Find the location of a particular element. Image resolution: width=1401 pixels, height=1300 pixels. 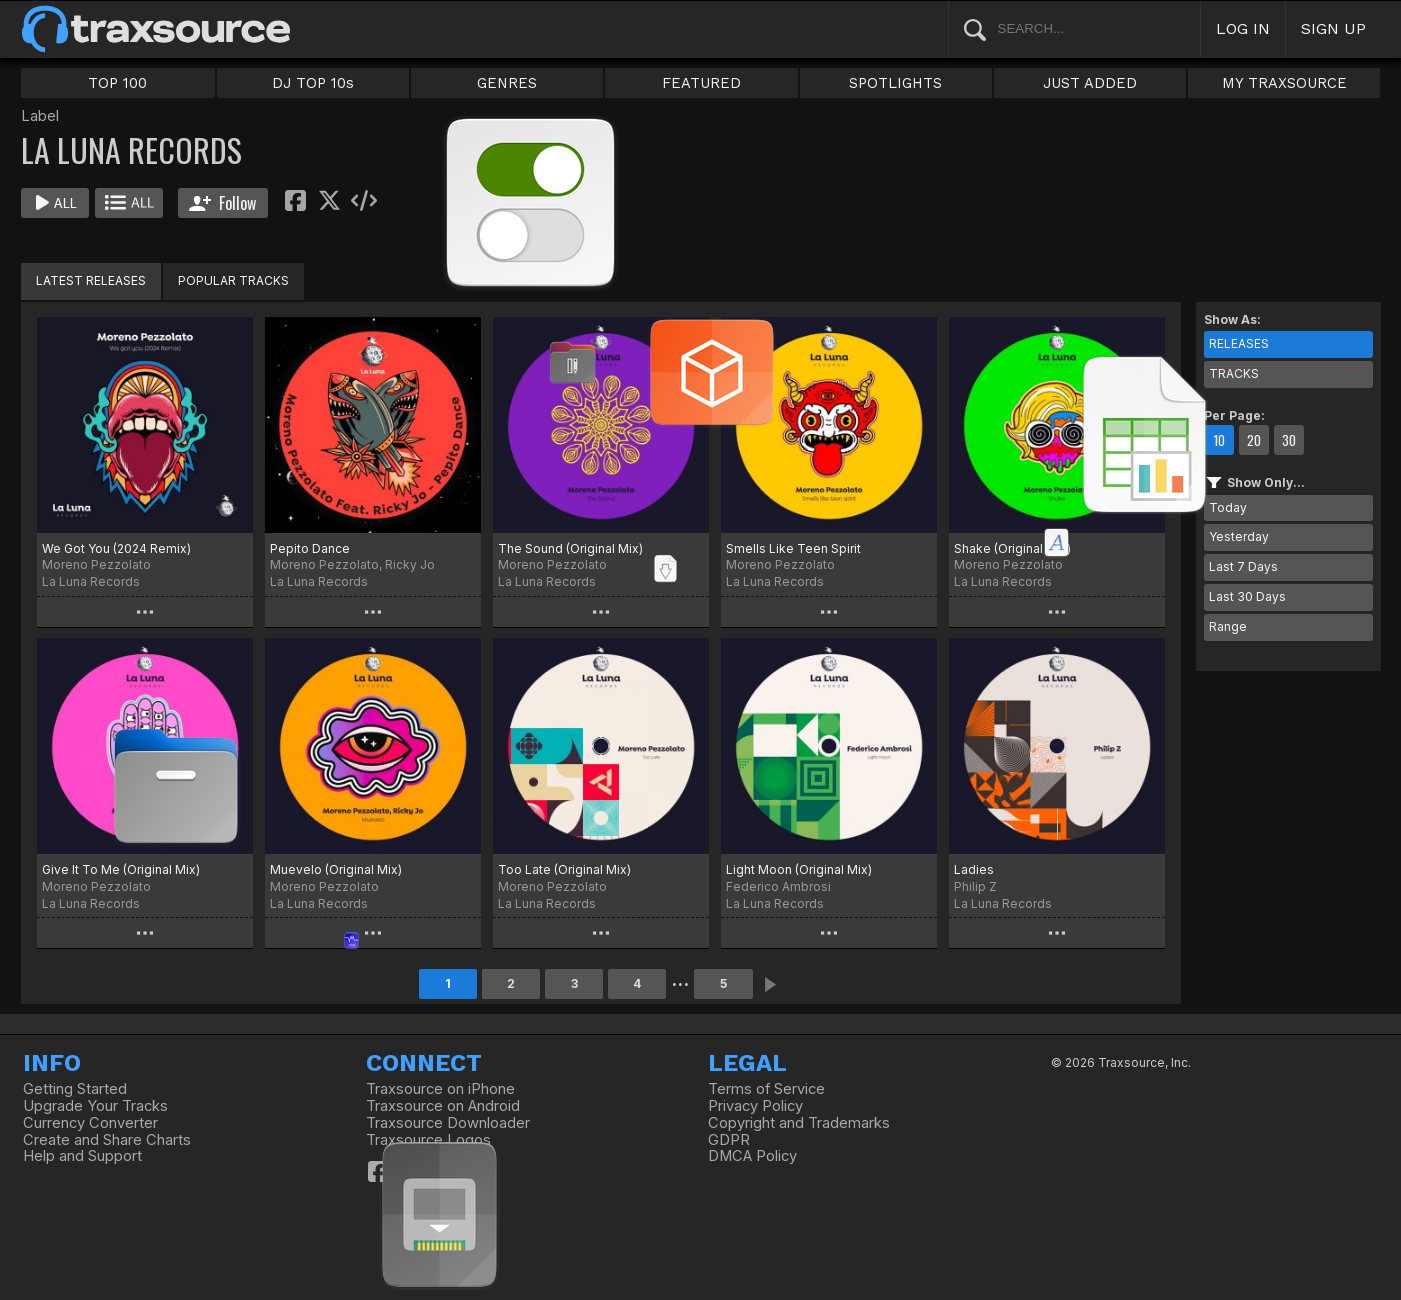

open the file manager application is located at coordinates (176, 786).